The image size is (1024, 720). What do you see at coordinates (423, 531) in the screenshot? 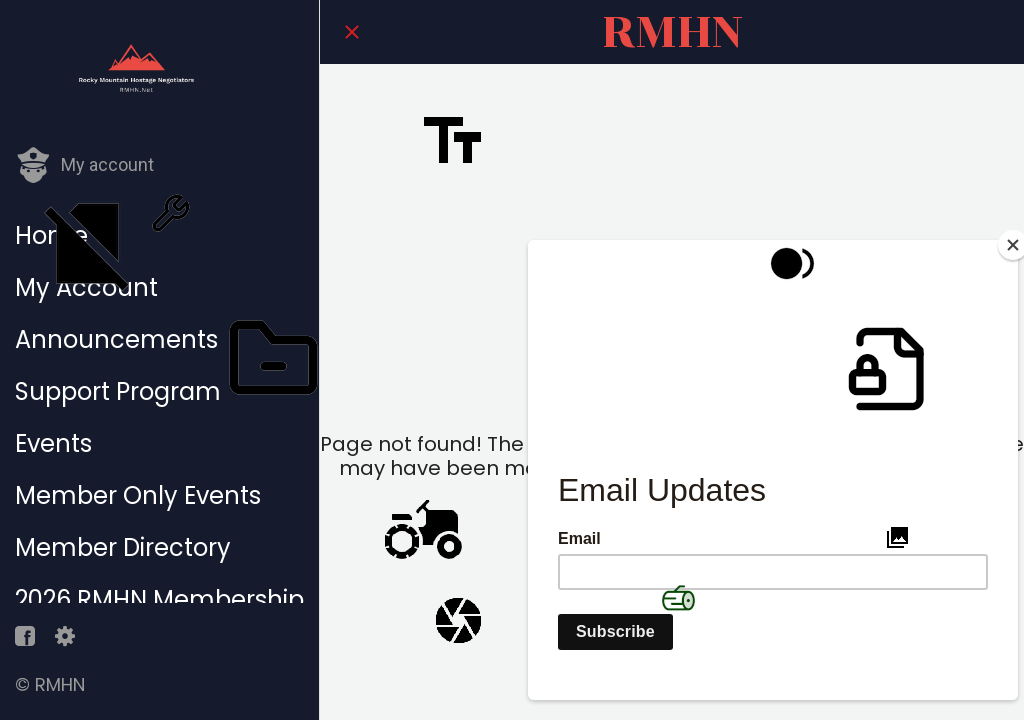
I see `access agricultural or farming features` at bounding box center [423, 531].